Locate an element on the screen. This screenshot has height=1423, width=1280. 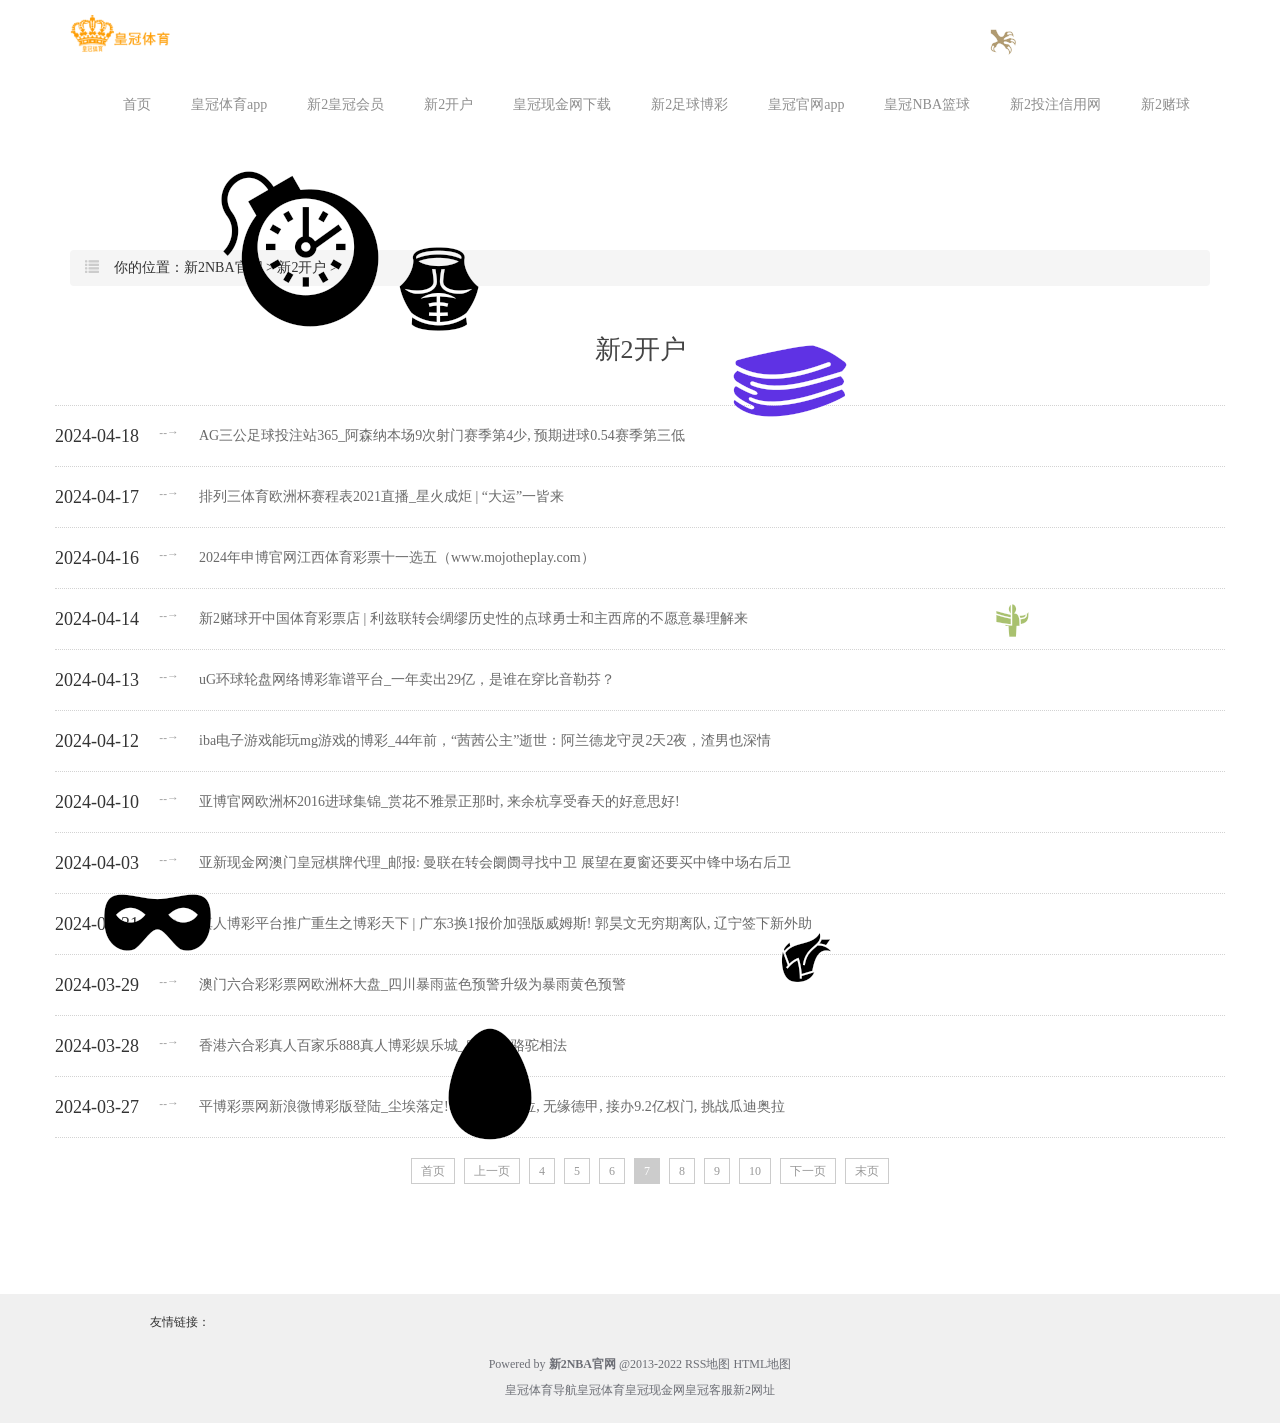
indicates a split or divided character state is located at coordinates (1012, 620).